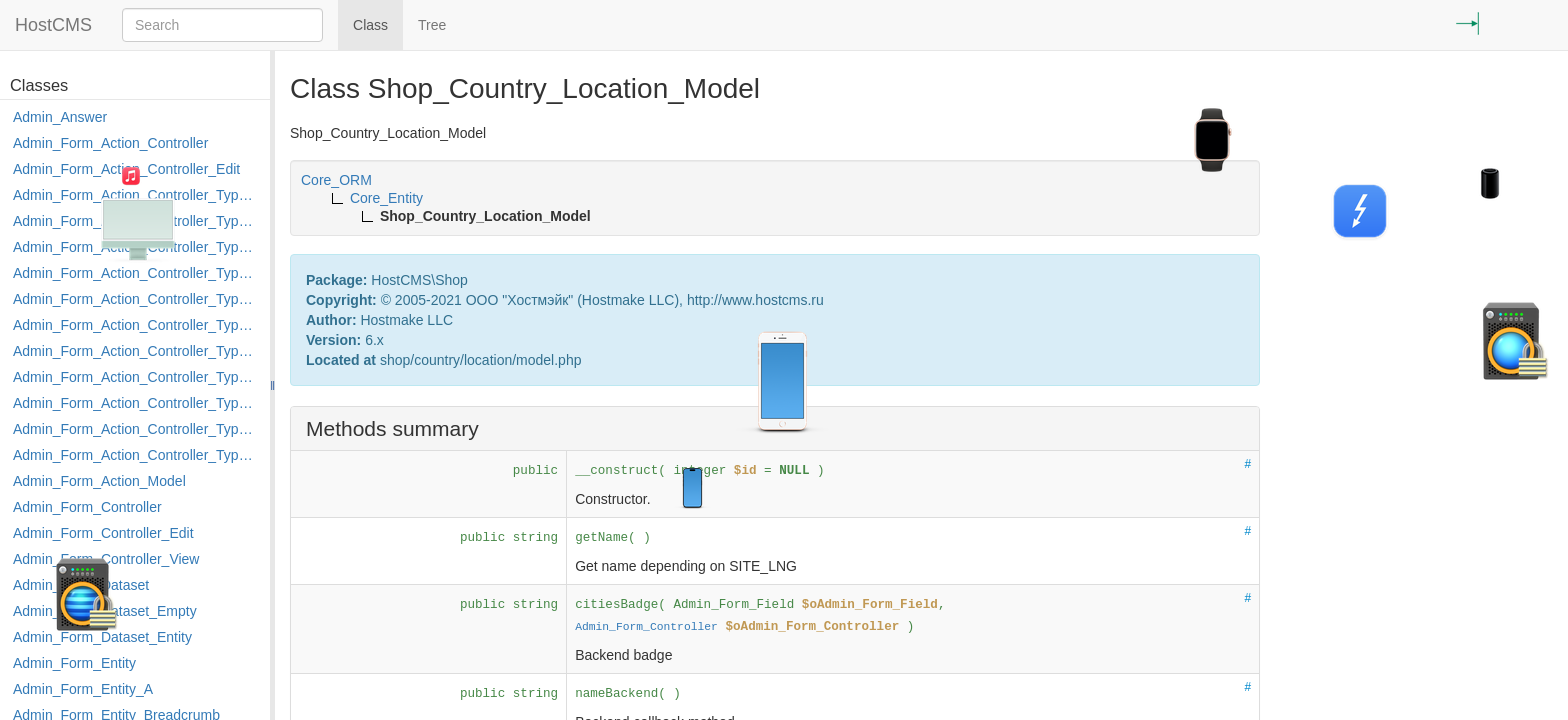 The height and width of the screenshot is (720, 1568). I want to click on go to the last item or page, so click(1467, 23).